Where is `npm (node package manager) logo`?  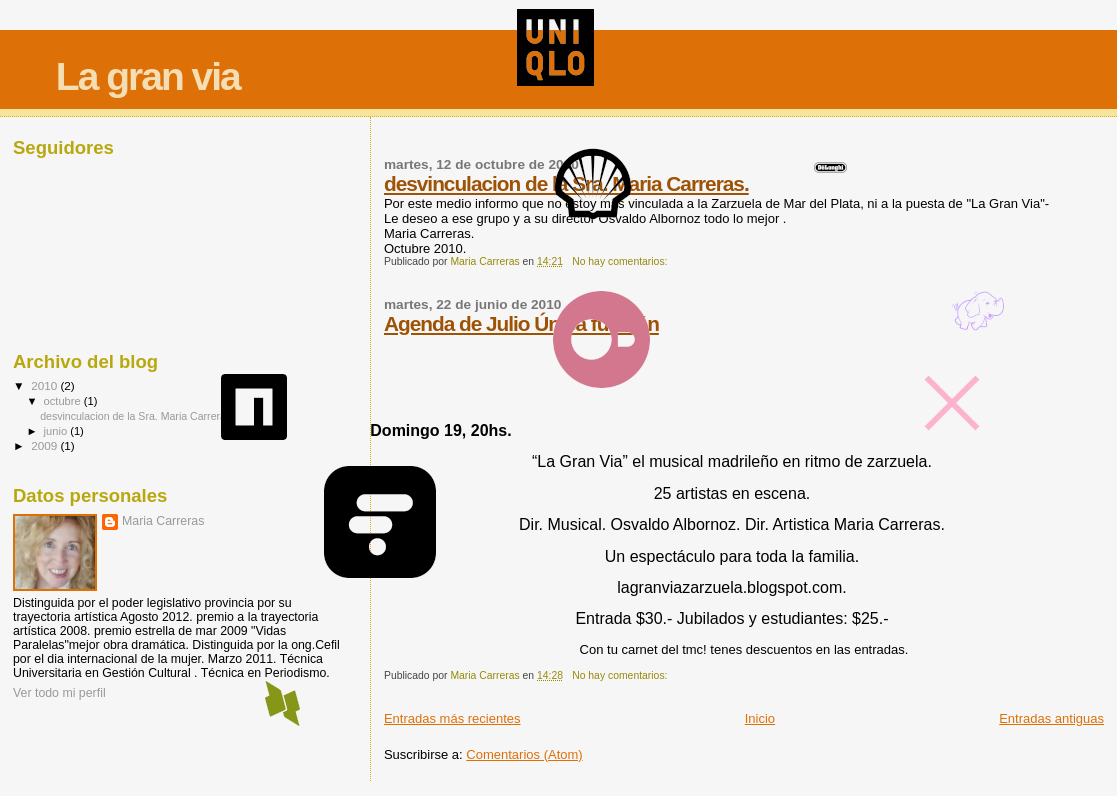
npm (node package manager) logo is located at coordinates (254, 407).